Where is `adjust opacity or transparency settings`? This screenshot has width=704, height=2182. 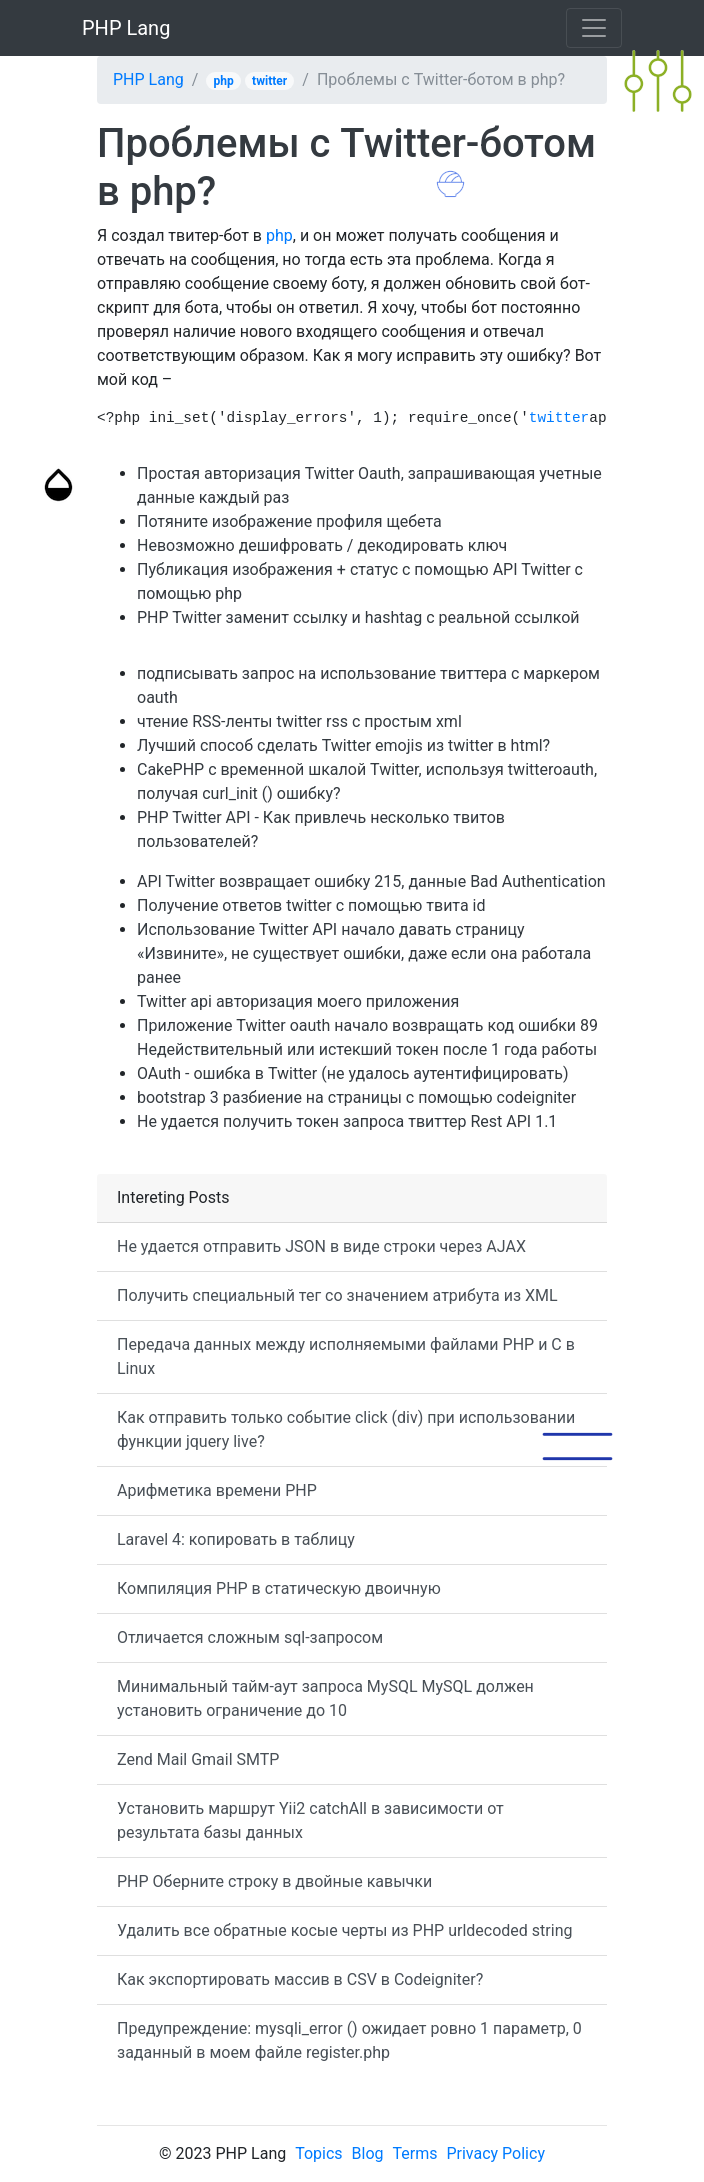
adjust opacity or transparency settings is located at coordinates (58, 484).